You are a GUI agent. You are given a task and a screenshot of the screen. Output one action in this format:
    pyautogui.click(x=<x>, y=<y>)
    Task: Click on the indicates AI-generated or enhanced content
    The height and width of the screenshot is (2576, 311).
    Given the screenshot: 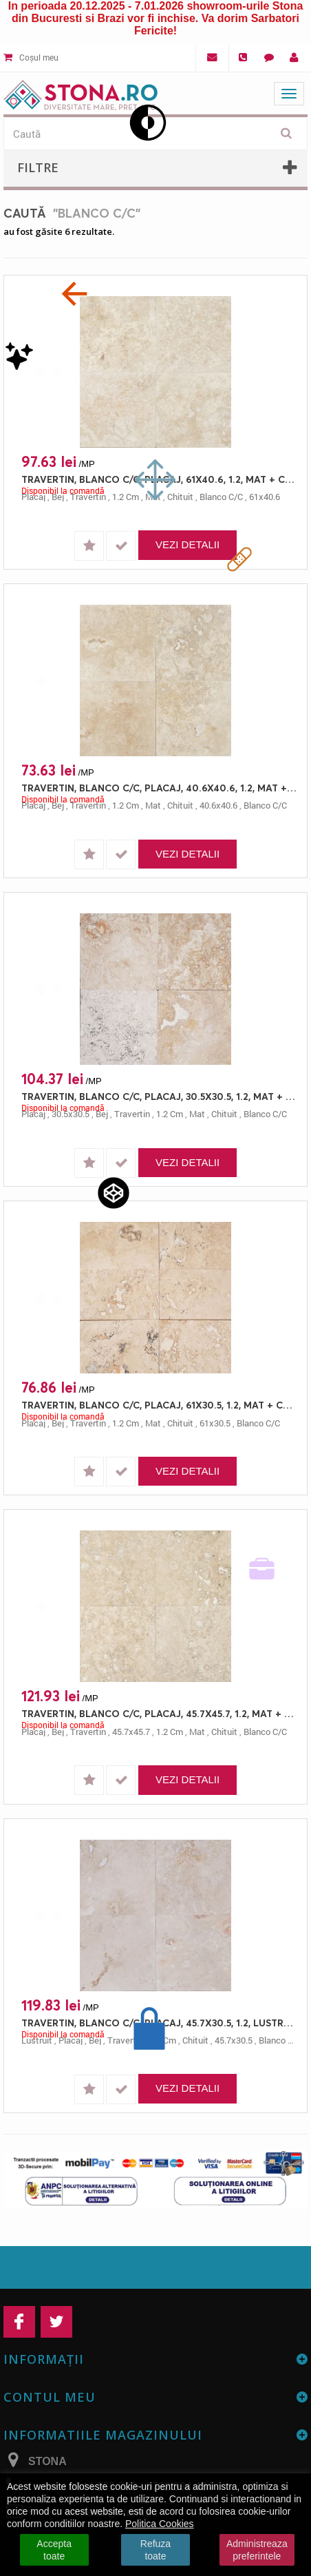 What is the action you would take?
    pyautogui.click(x=19, y=356)
    